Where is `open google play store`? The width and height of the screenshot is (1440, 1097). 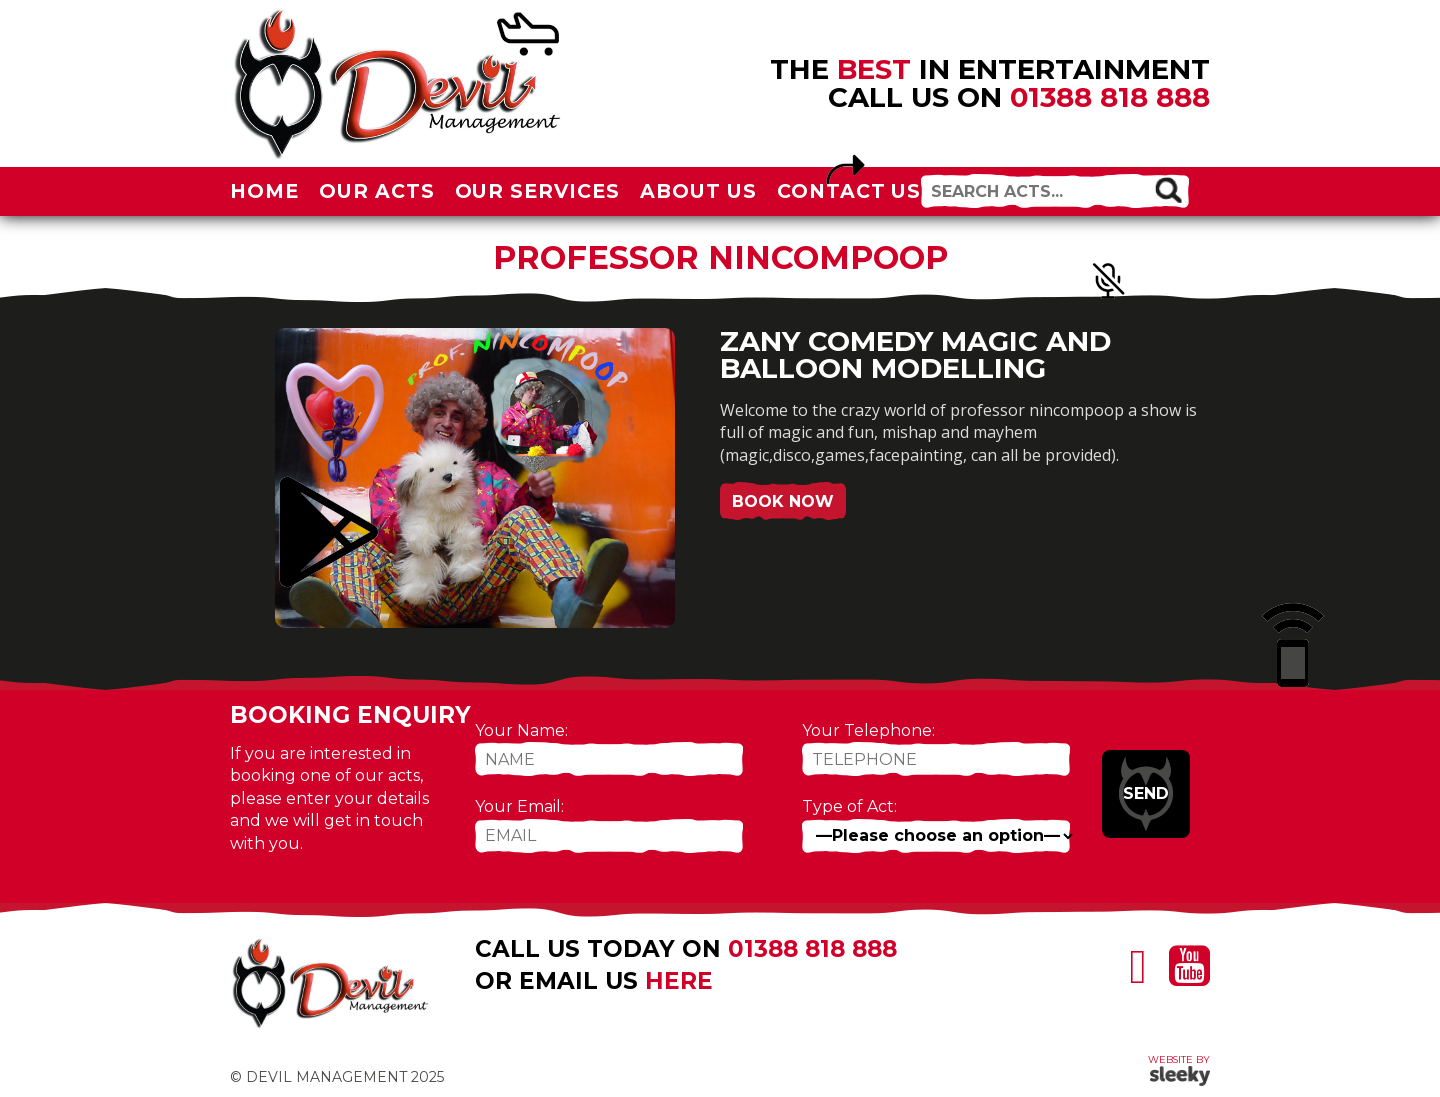
open google play store is located at coordinates (319, 532).